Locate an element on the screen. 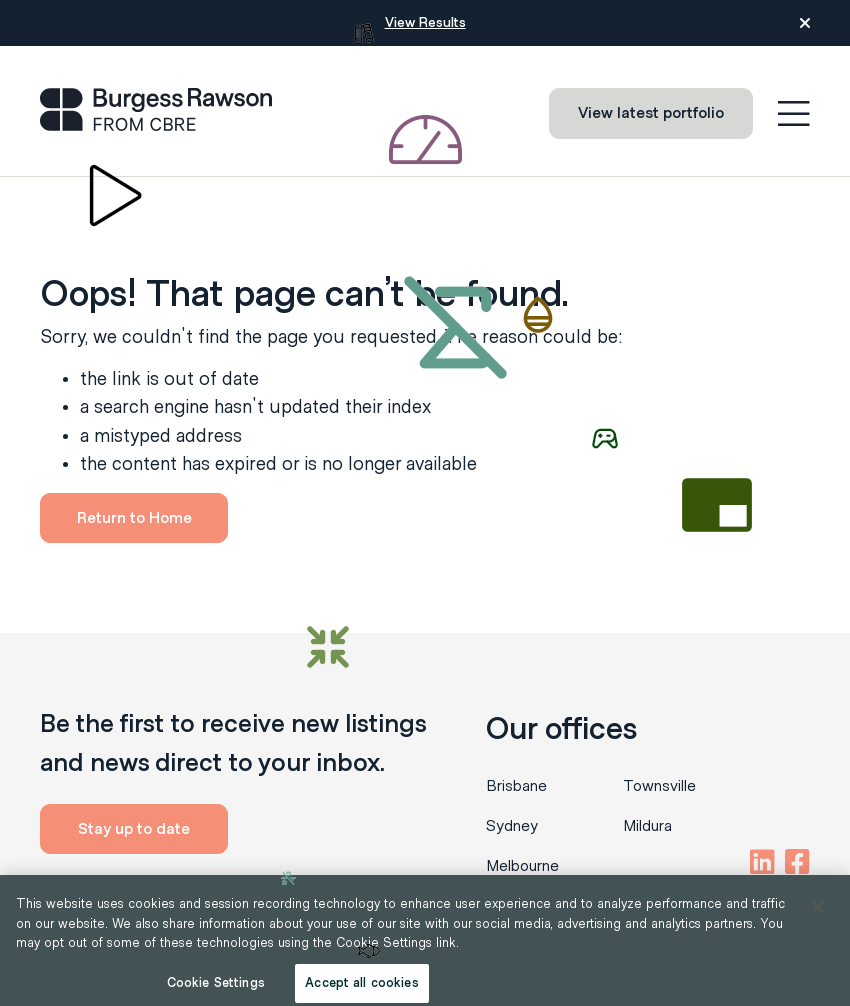 The image size is (850, 1006). exit fullscreen mode is located at coordinates (328, 647).